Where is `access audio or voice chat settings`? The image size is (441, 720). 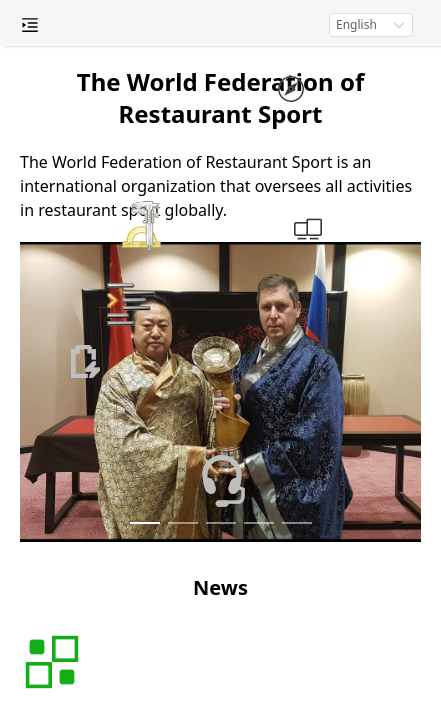
access audio or voice chat settings is located at coordinates (222, 481).